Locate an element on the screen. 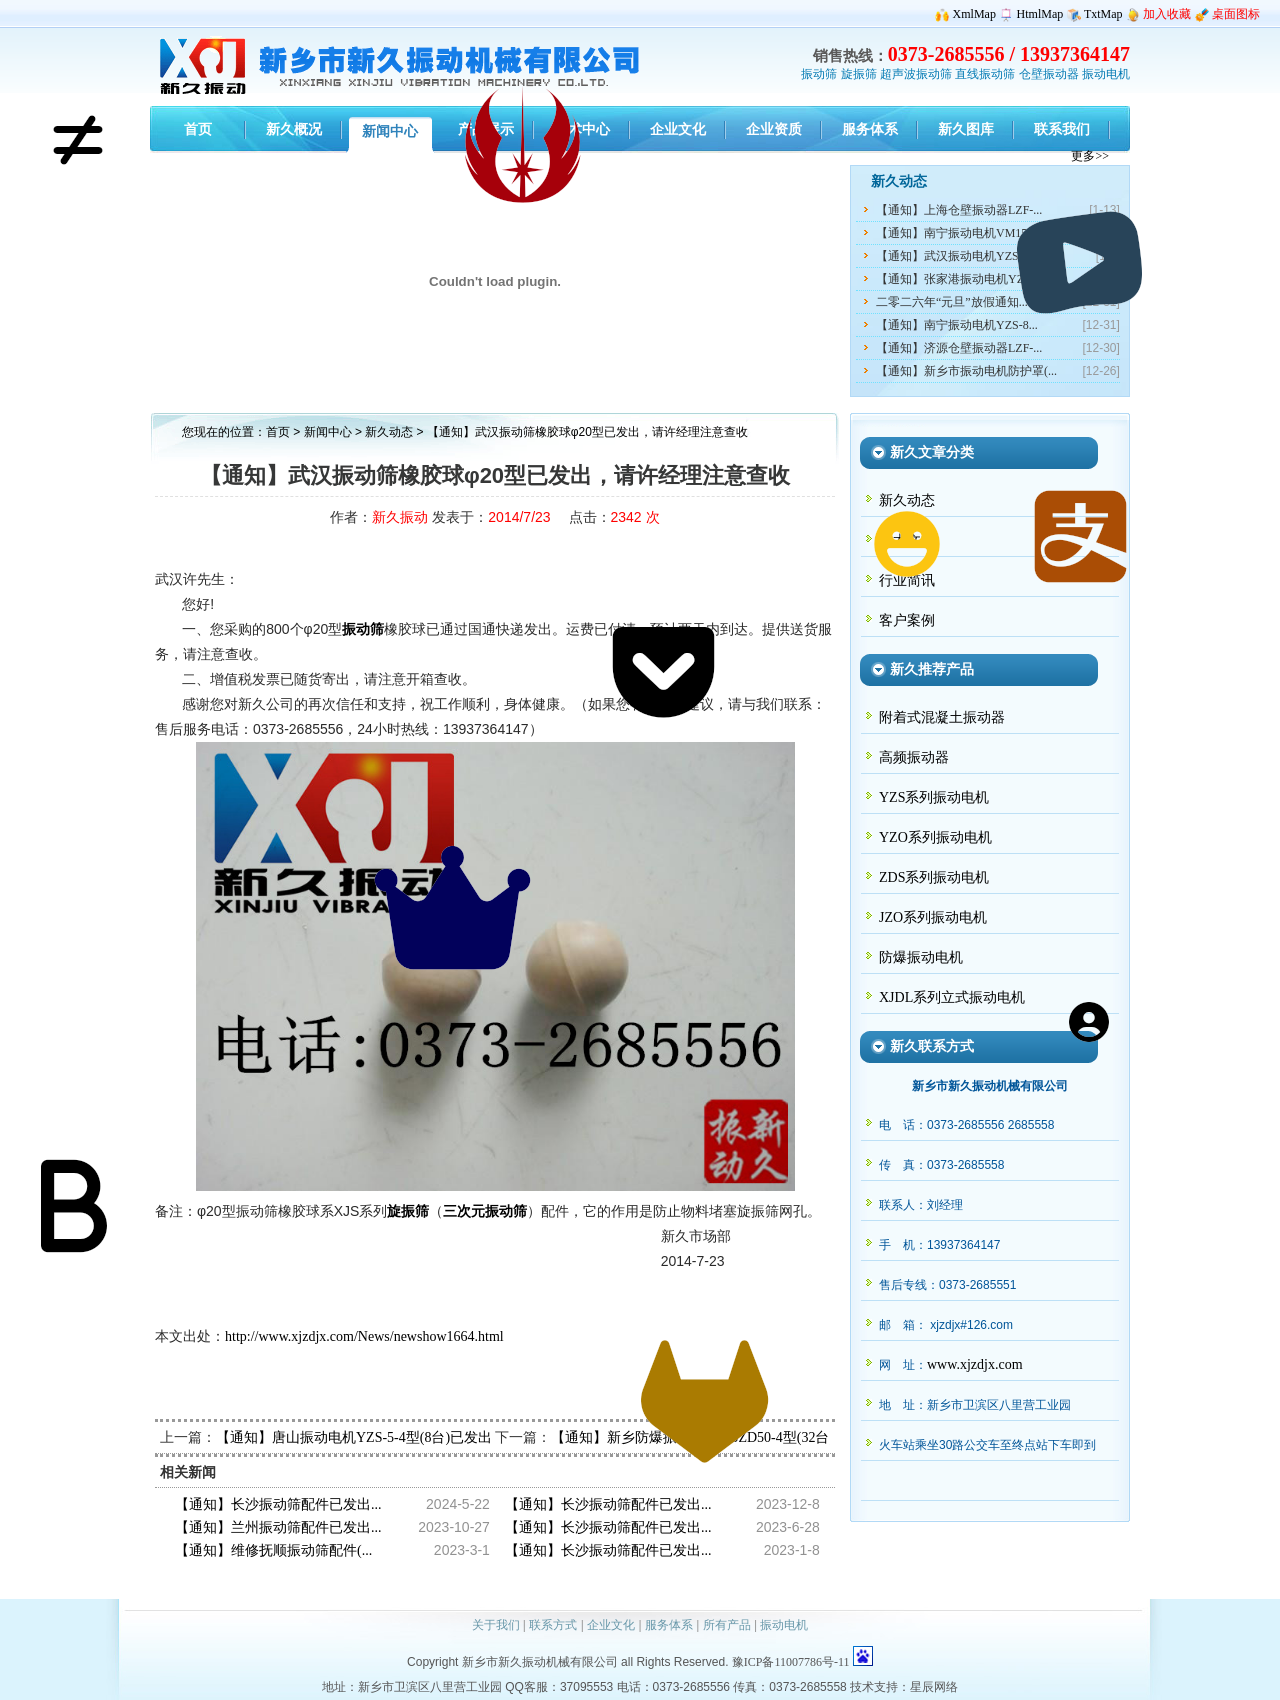  pay with Alipay is located at coordinates (1080, 536).